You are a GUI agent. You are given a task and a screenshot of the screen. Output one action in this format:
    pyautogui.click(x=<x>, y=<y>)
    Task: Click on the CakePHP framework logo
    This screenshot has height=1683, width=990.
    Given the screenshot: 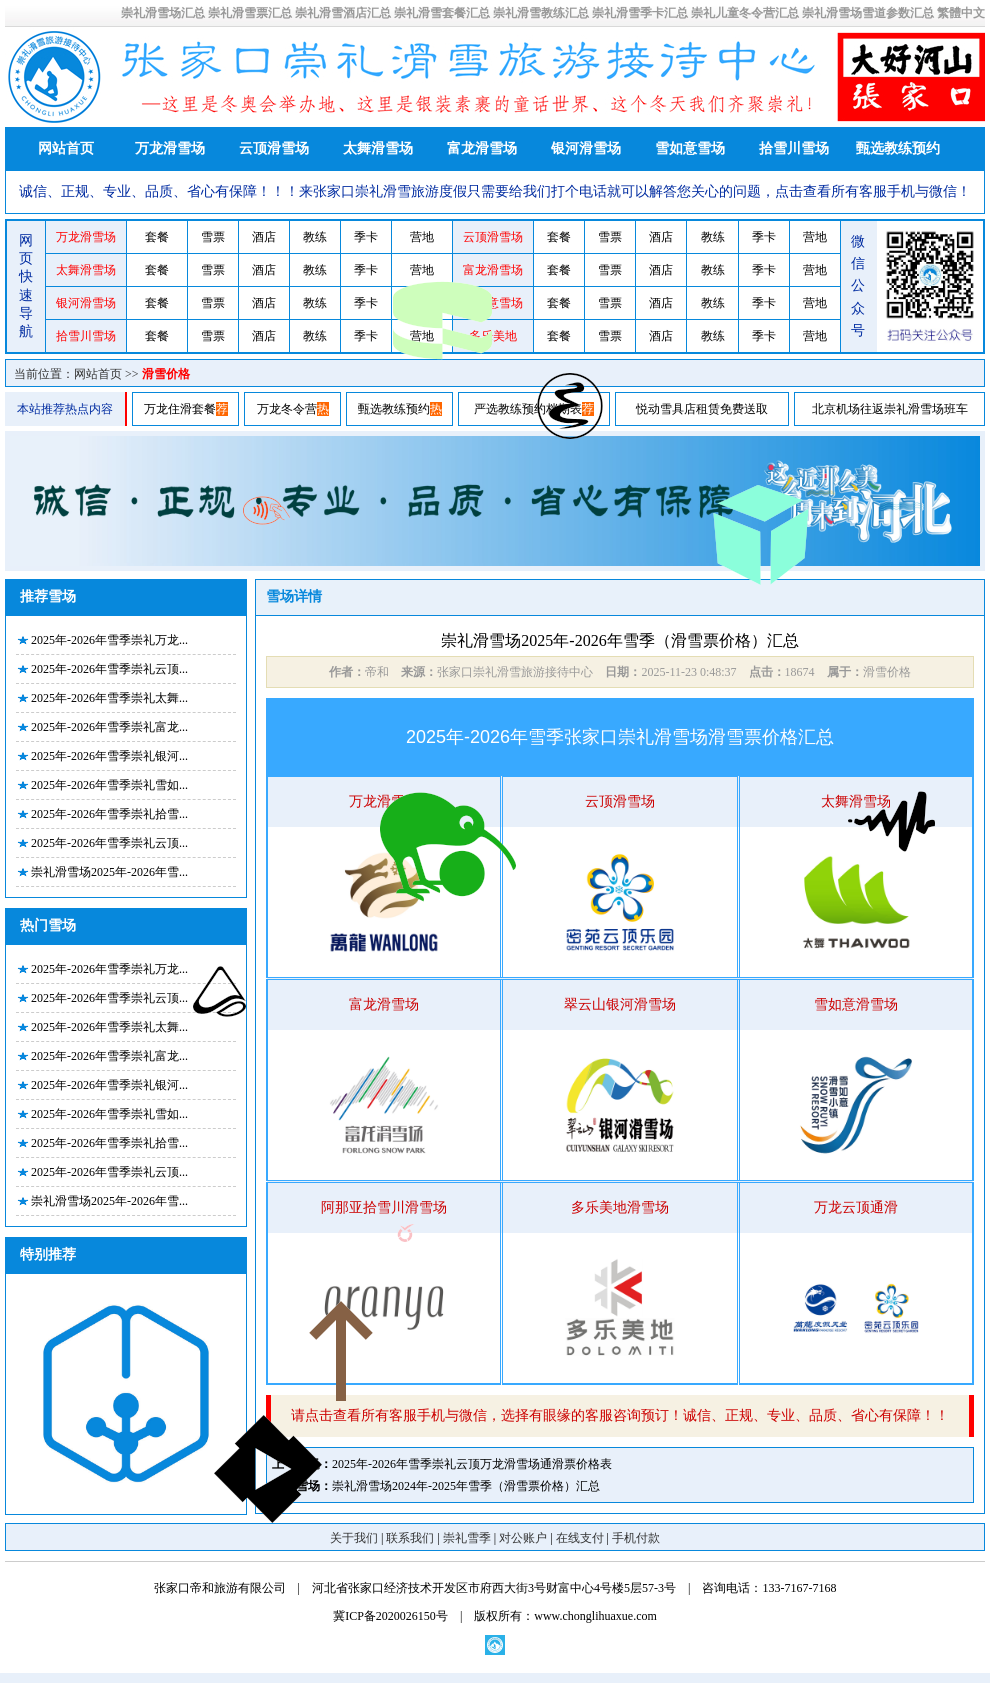 What is the action you would take?
    pyautogui.click(x=442, y=320)
    